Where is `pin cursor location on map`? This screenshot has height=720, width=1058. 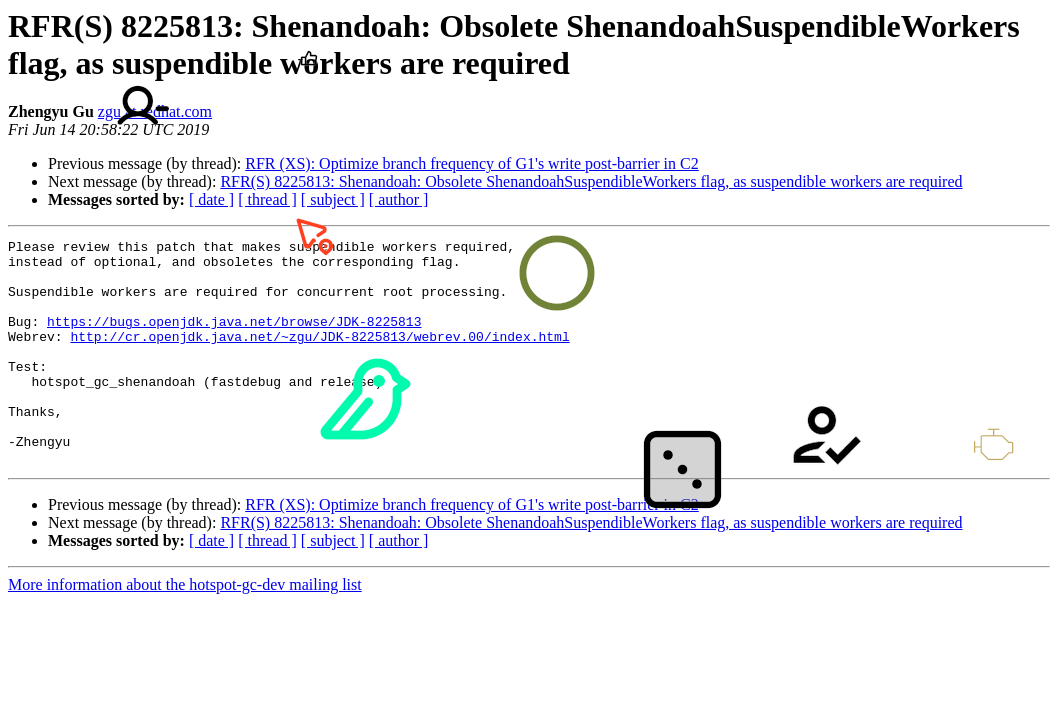
pin cursor location on map is located at coordinates (313, 235).